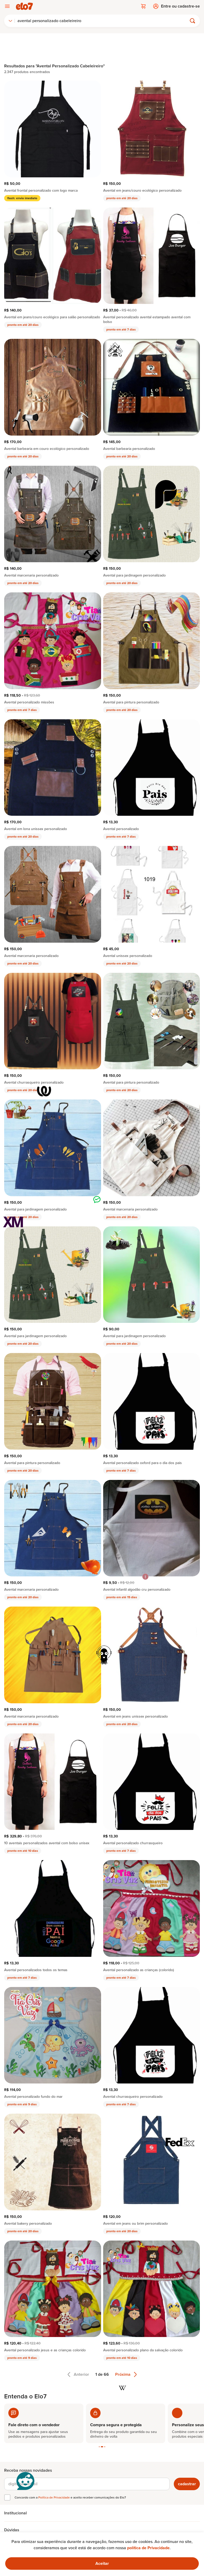 The width and height of the screenshot is (204, 2576). Describe the element at coordinates (97, 1199) in the screenshot. I see `pay with WeChat Pay` at that location.